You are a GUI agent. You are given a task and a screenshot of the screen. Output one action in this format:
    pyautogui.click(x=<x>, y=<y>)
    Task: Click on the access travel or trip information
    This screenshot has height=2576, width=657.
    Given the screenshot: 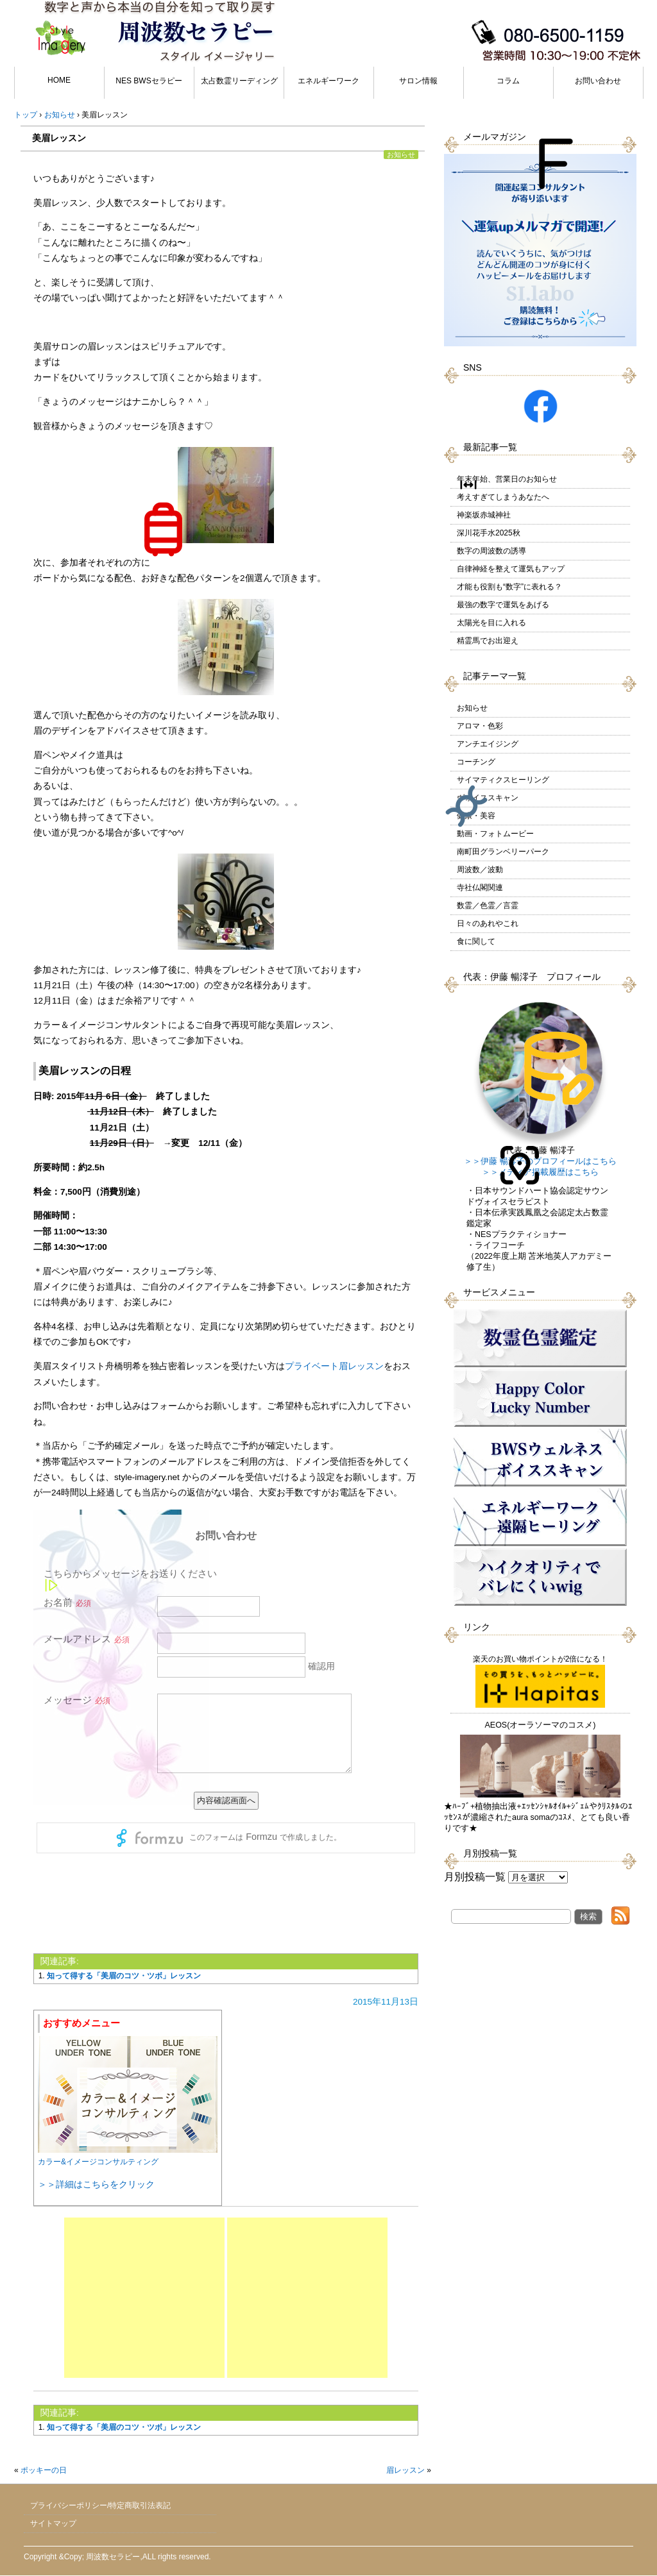 What is the action you would take?
    pyautogui.click(x=163, y=529)
    